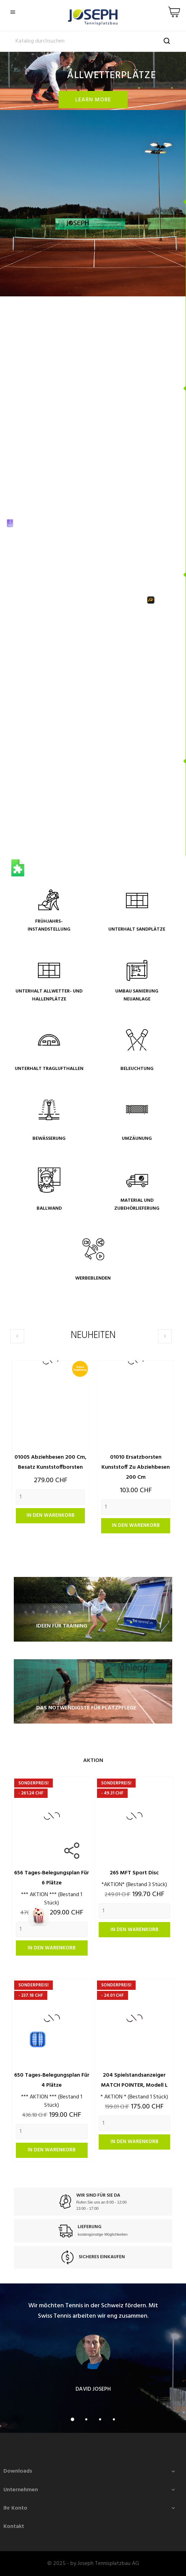 This screenshot has height=2576, width=186. What do you see at coordinates (151, 600) in the screenshot?
I see `launch need for speed undercover game` at bounding box center [151, 600].